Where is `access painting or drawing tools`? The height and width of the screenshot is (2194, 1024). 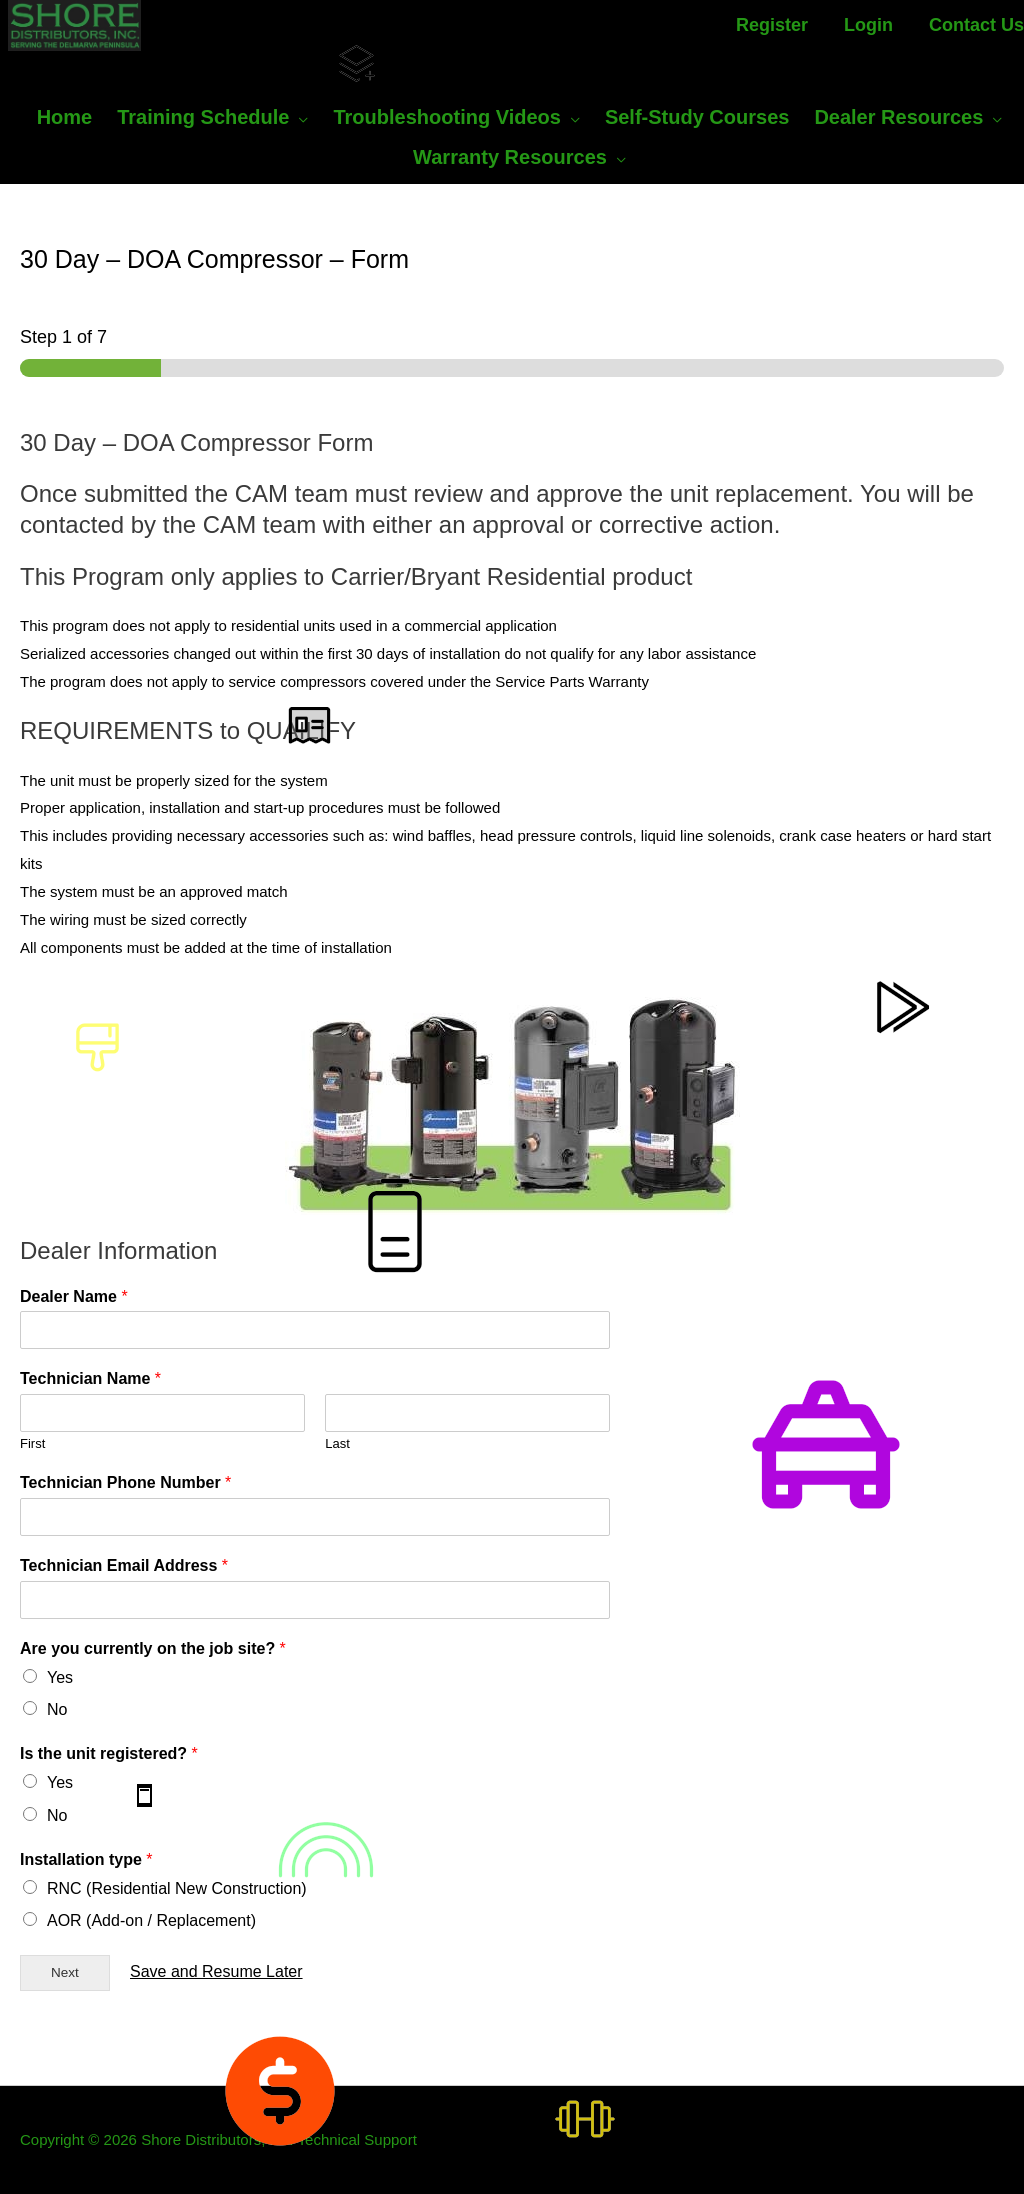 access painting or drawing tools is located at coordinates (97, 1046).